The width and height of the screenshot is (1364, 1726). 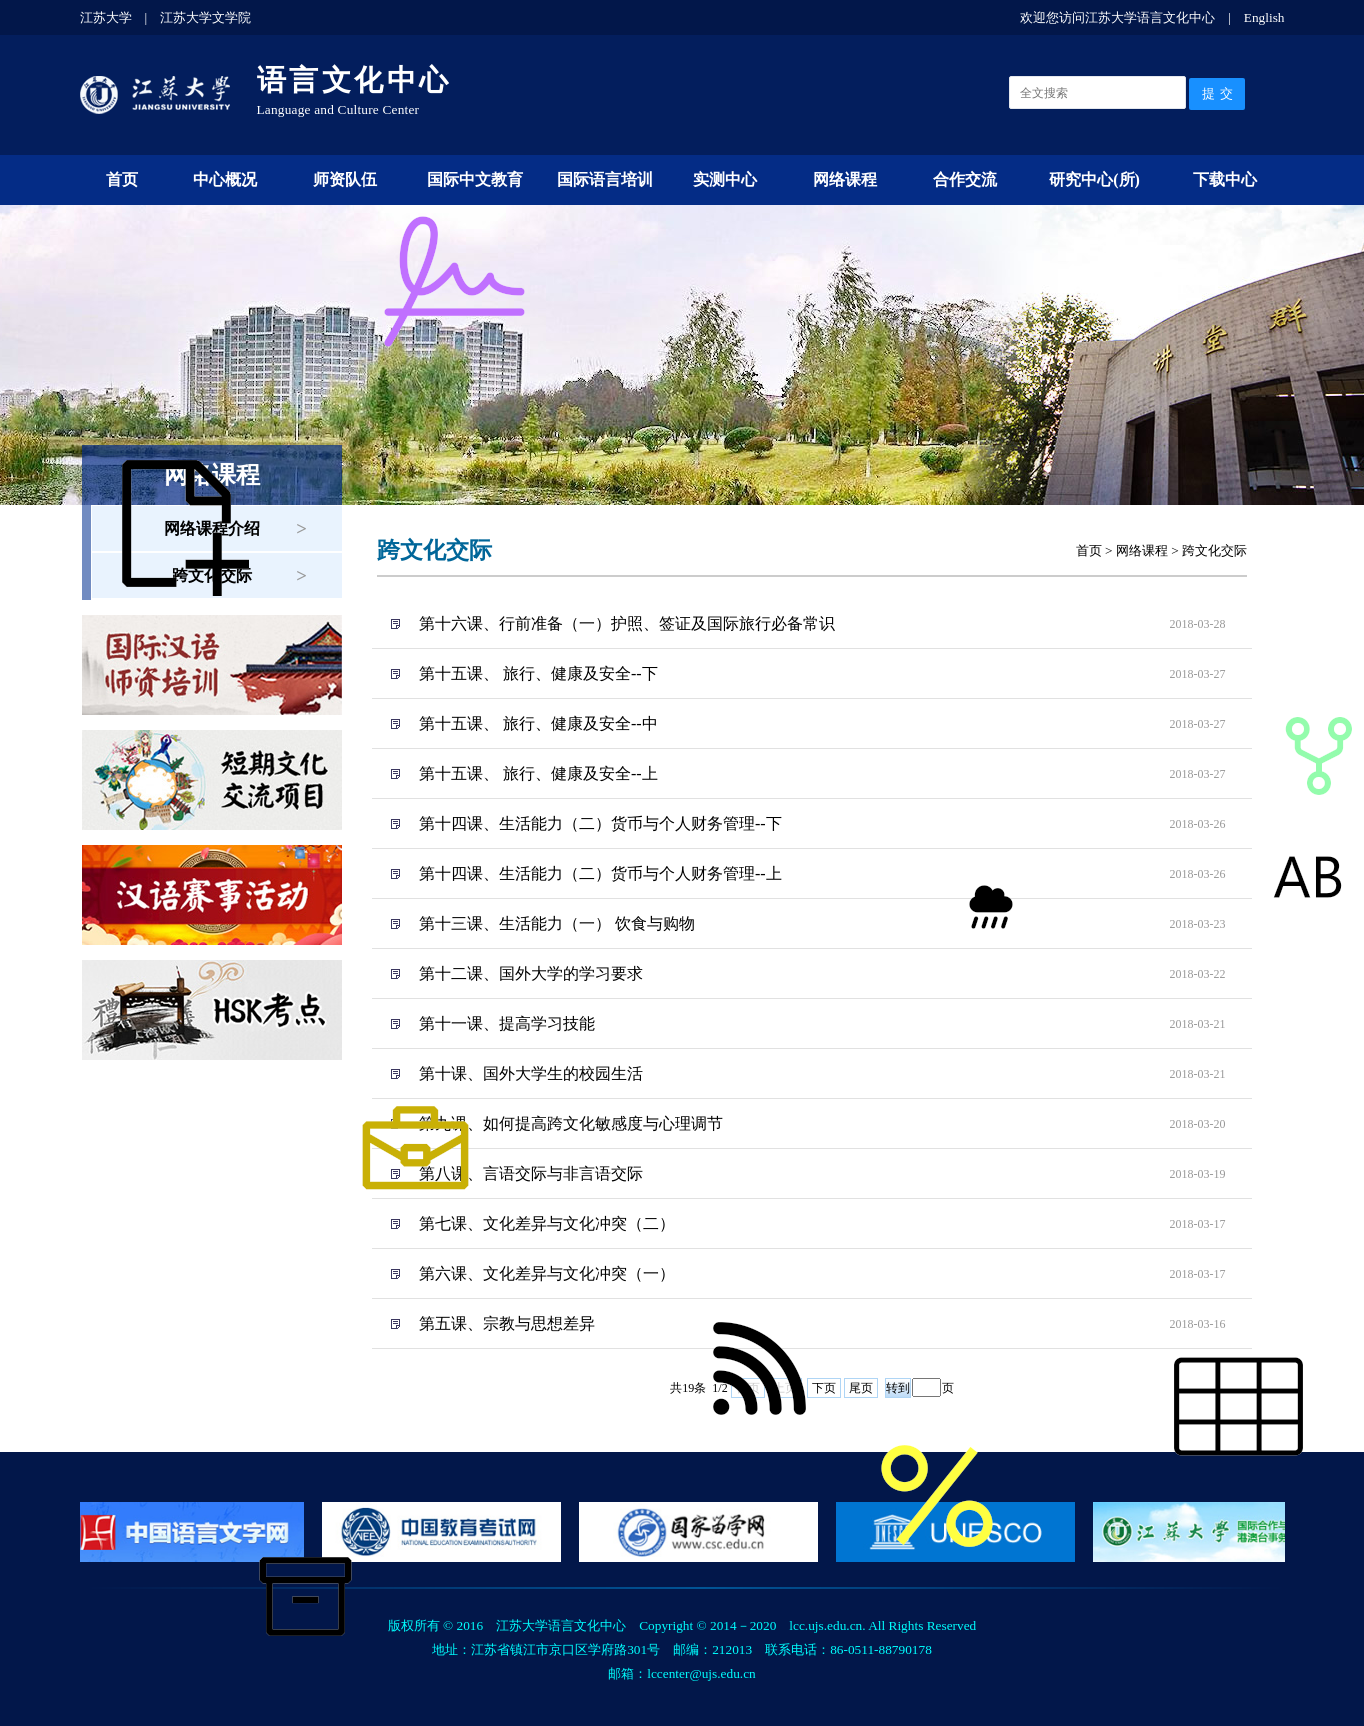 What do you see at coordinates (176, 523) in the screenshot?
I see `create a new file` at bounding box center [176, 523].